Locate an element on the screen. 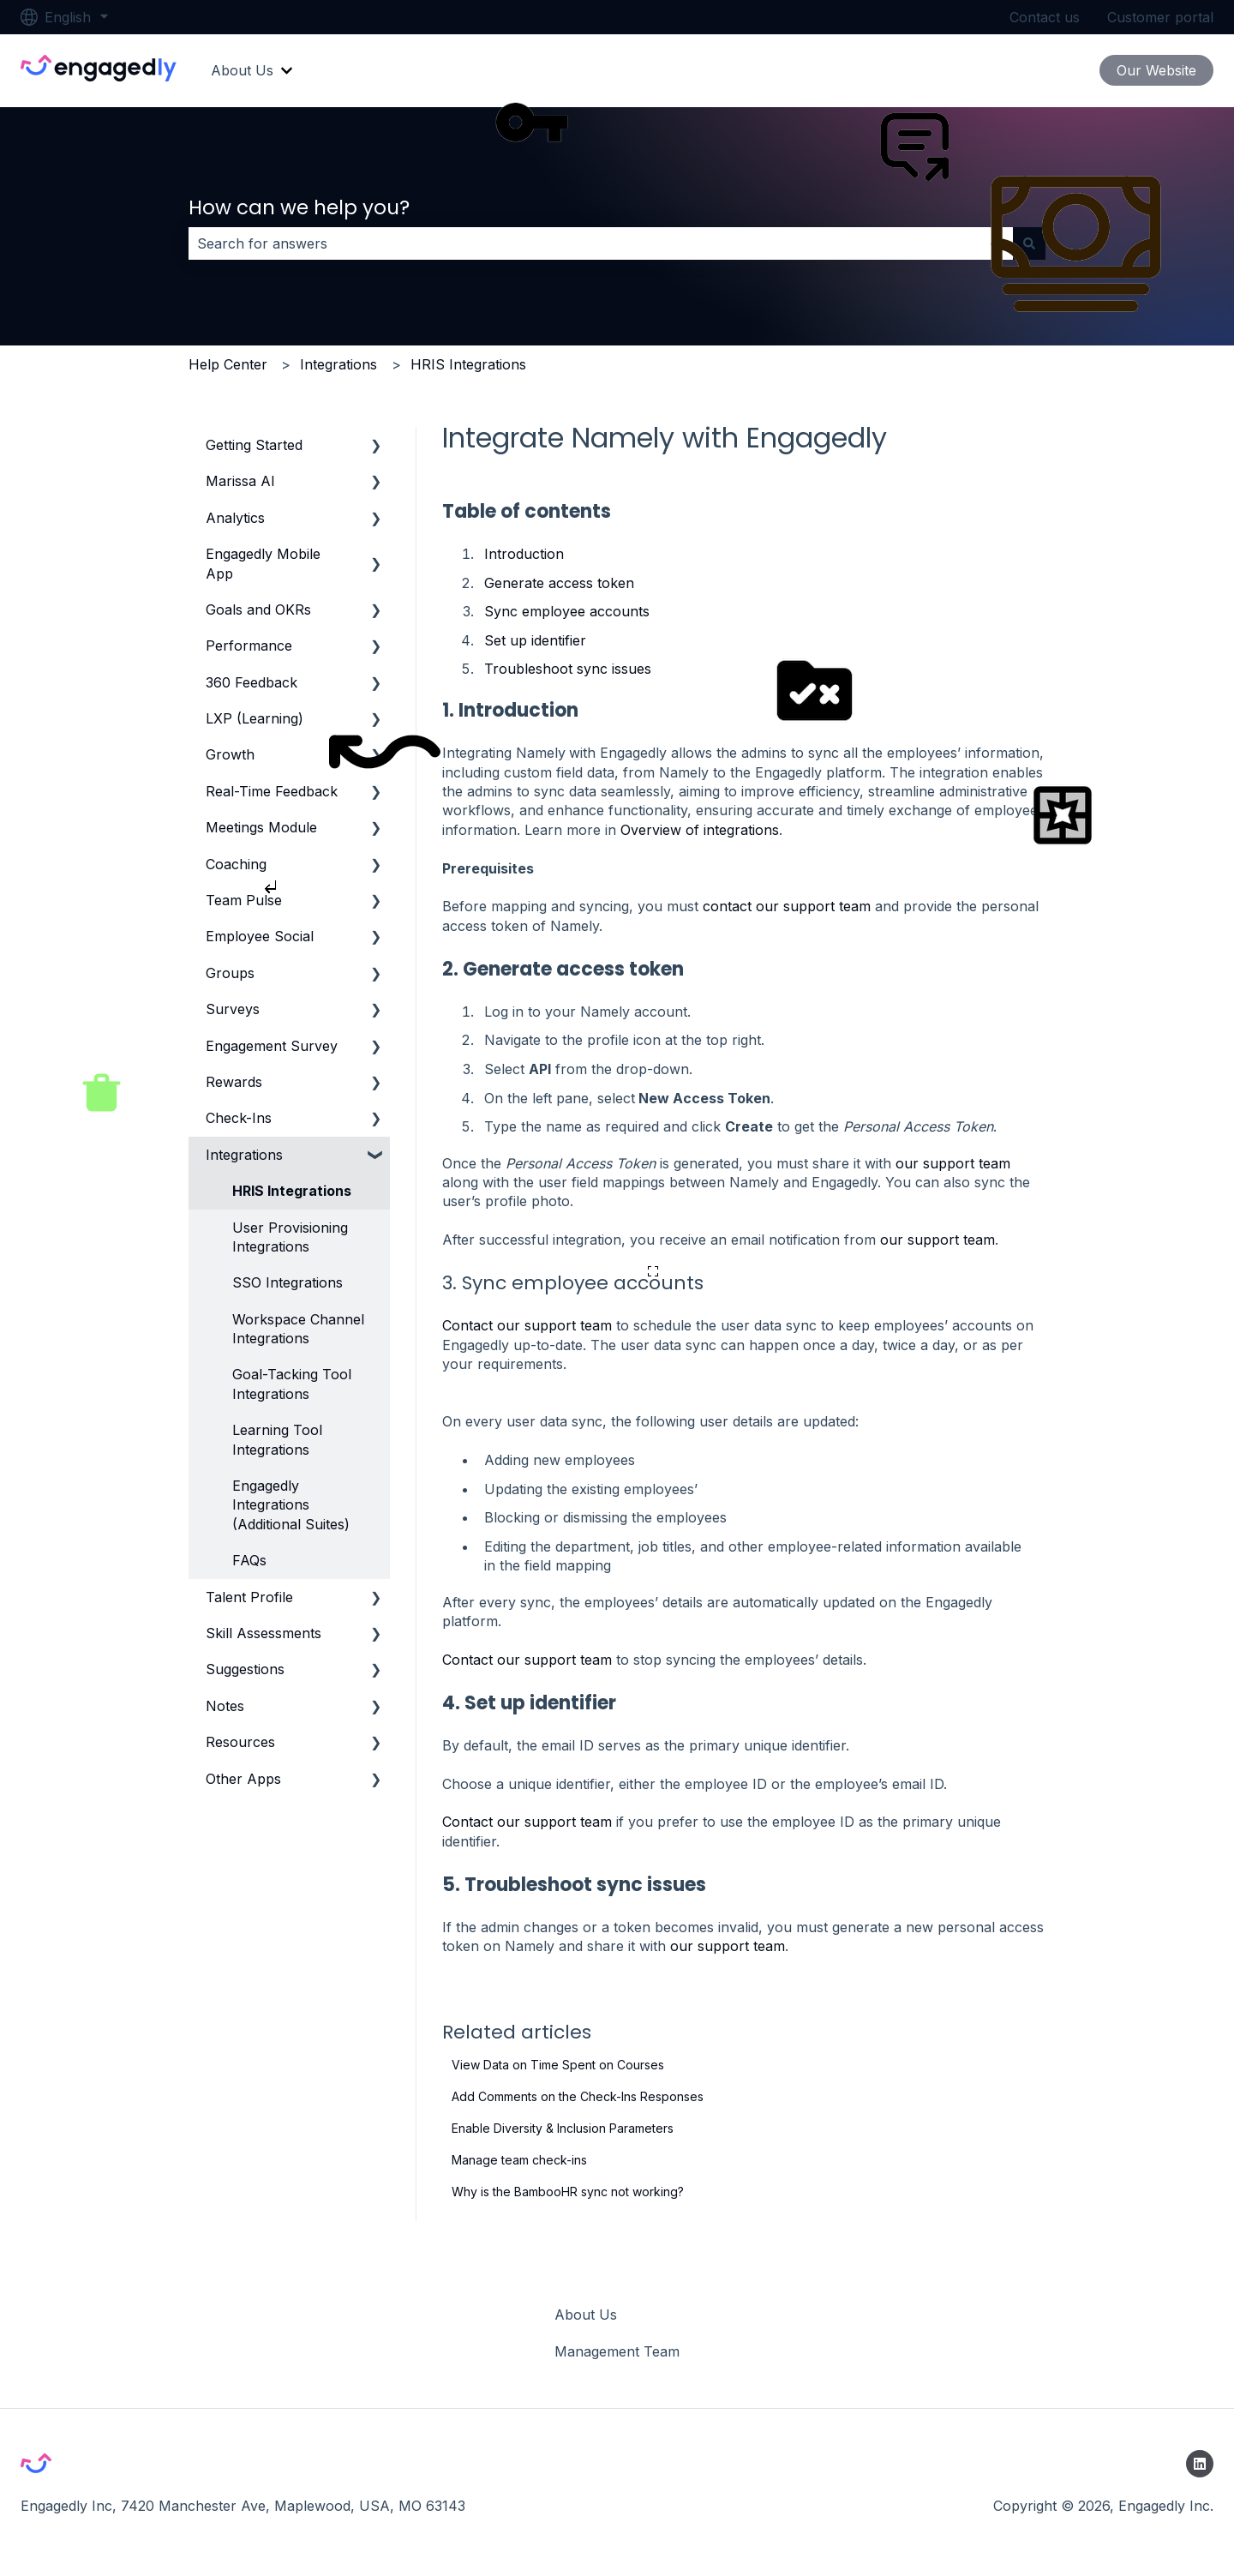 Image resolution: width=1234 pixels, height=2576 pixels. share a message or conversation is located at coordinates (914, 143).